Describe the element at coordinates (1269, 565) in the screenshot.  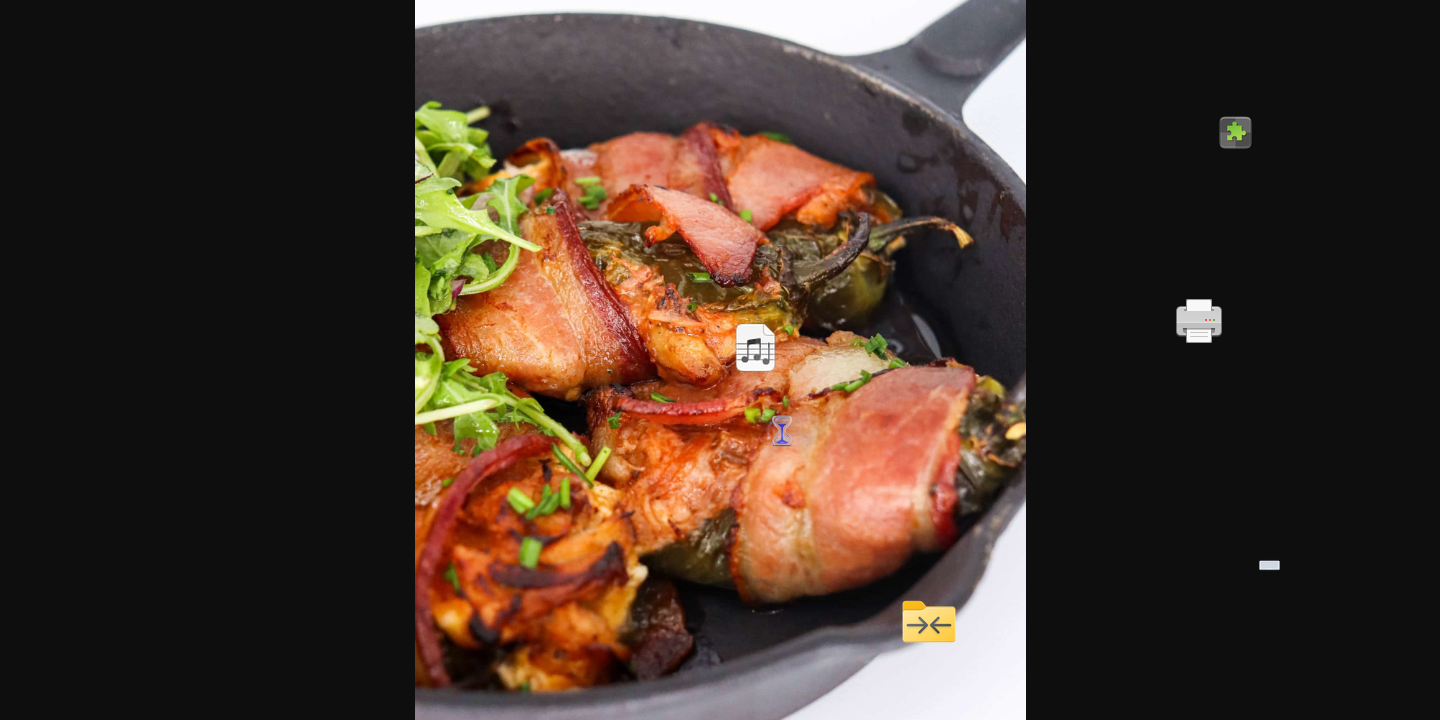
I see `indicates keyboard connected via bluetooth` at that location.